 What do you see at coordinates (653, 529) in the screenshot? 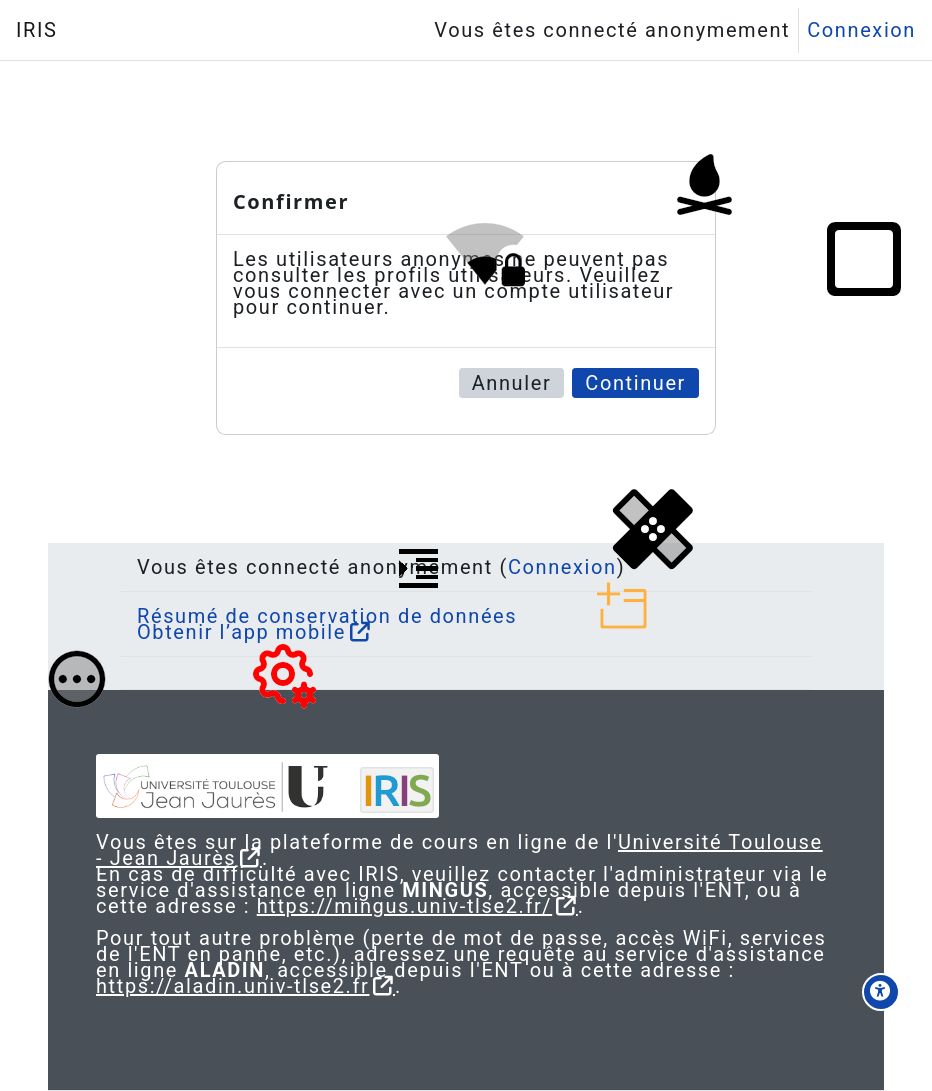
I see `apply healing or repair tool to image` at bounding box center [653, 529].